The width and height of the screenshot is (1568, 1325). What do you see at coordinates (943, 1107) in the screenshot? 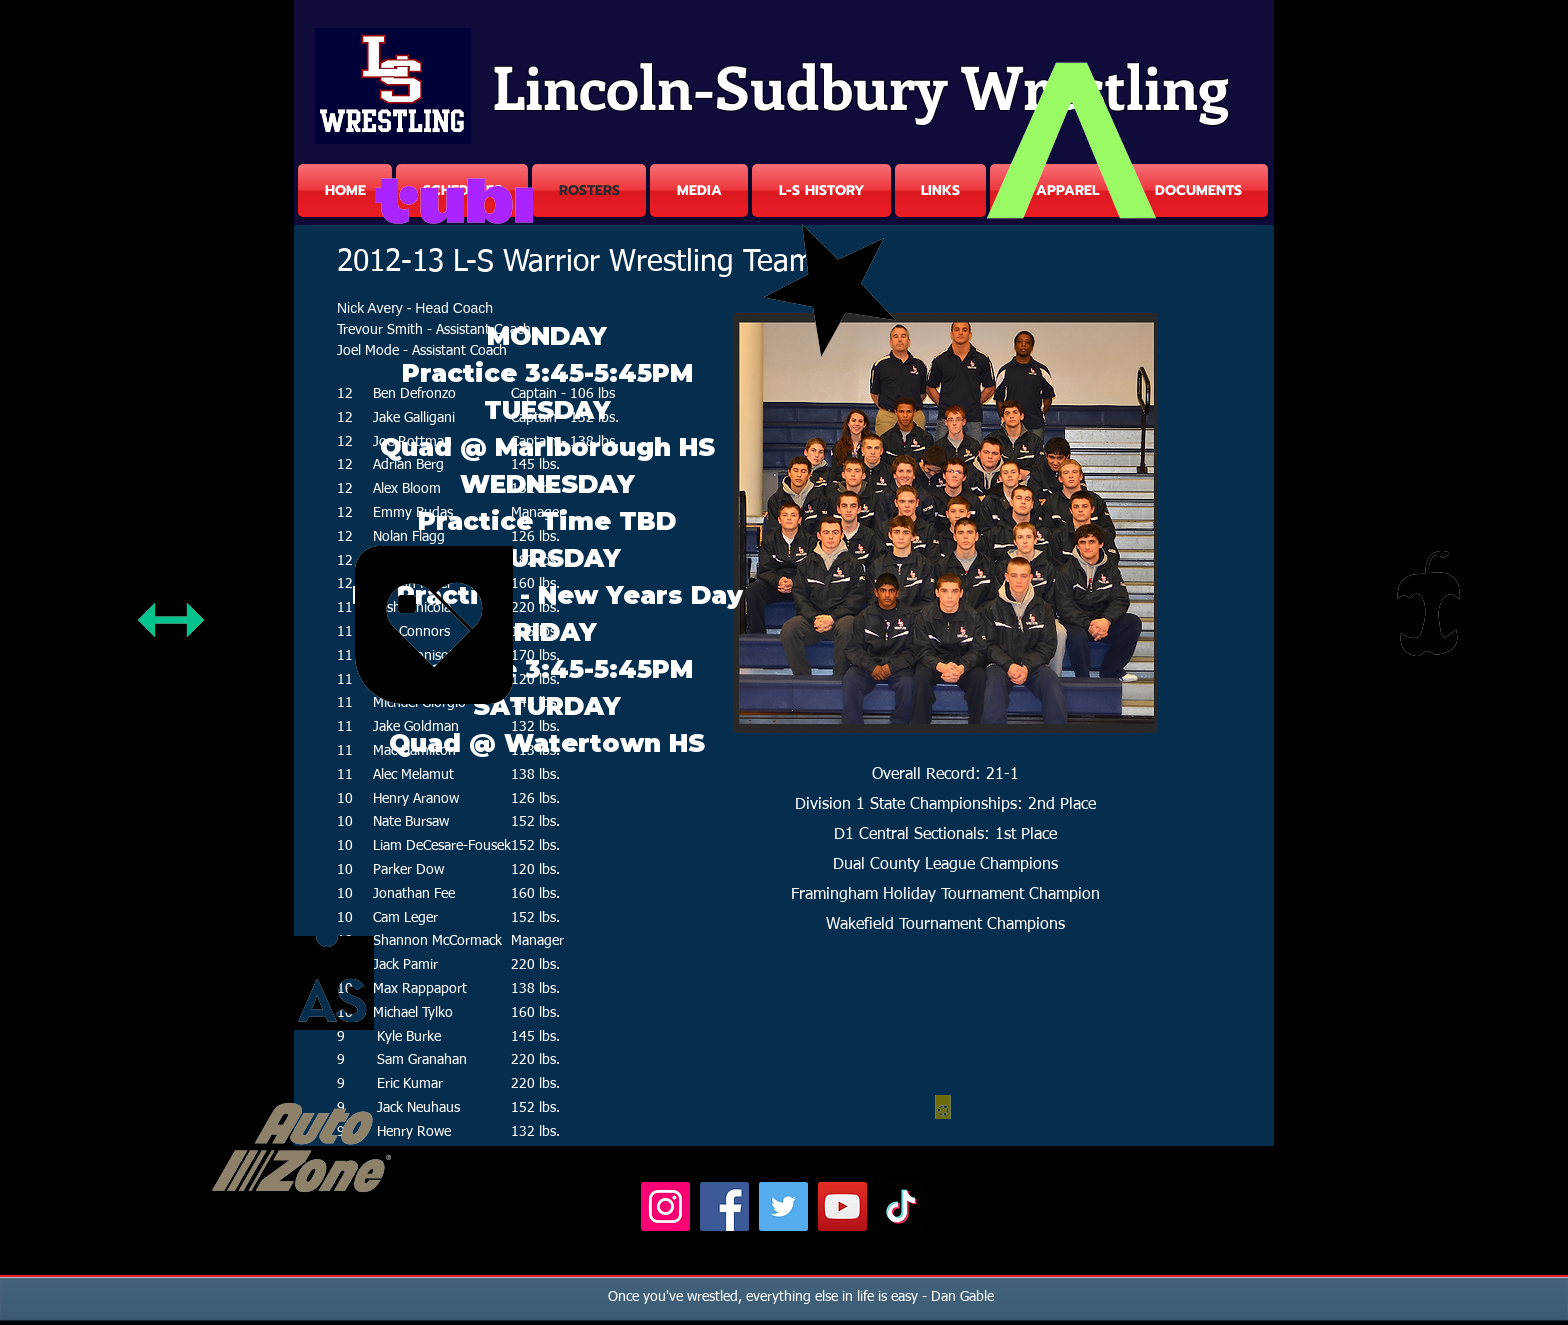
I see `canonical company logo` at bounding box center [943, 1107].